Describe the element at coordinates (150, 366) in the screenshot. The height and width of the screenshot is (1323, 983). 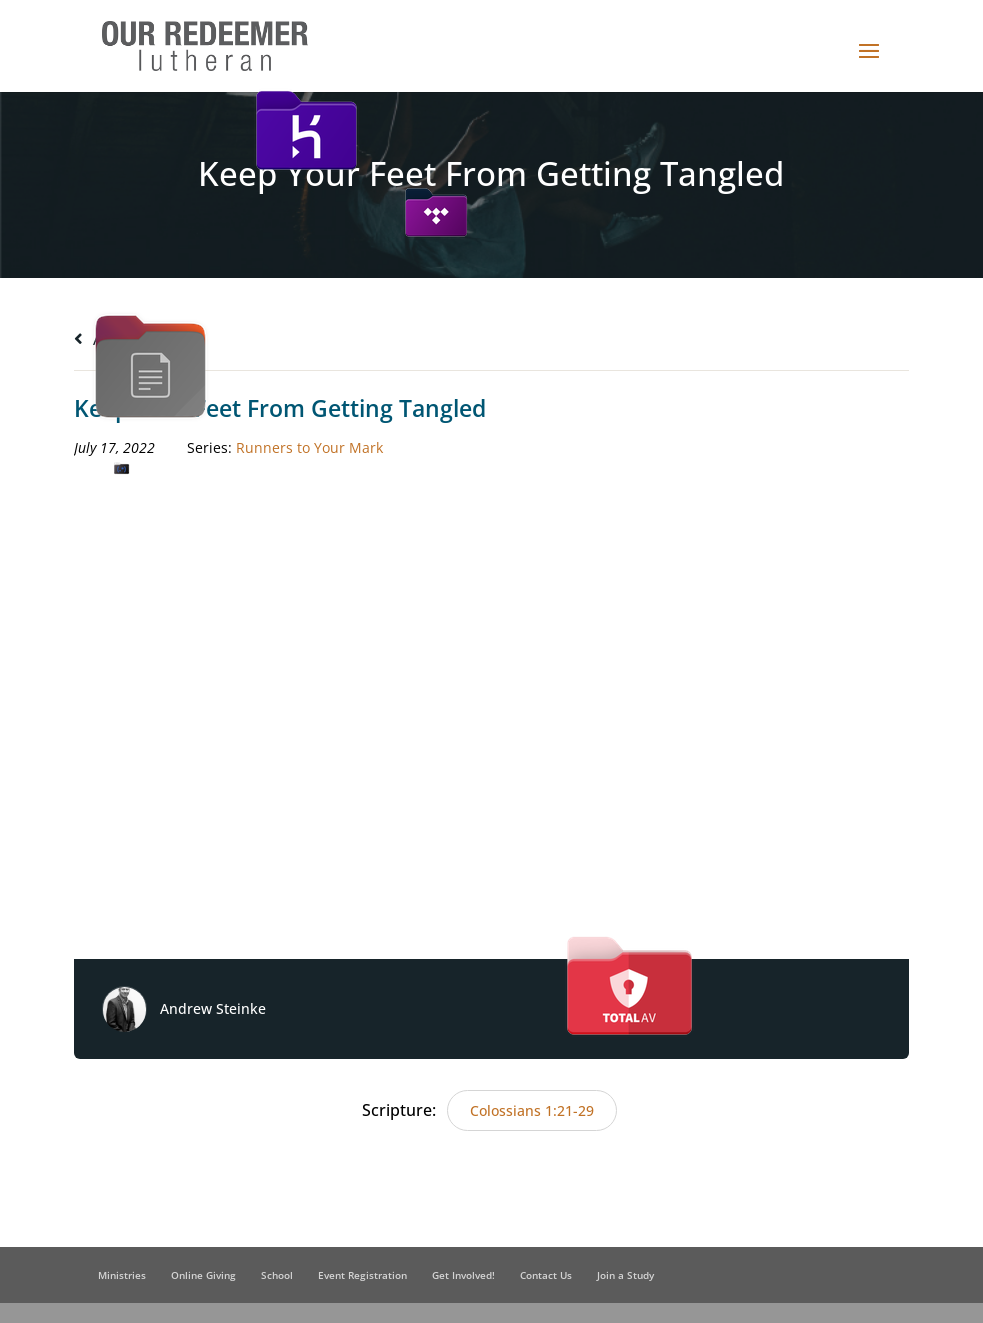
I see `open your documents folder` at that location.